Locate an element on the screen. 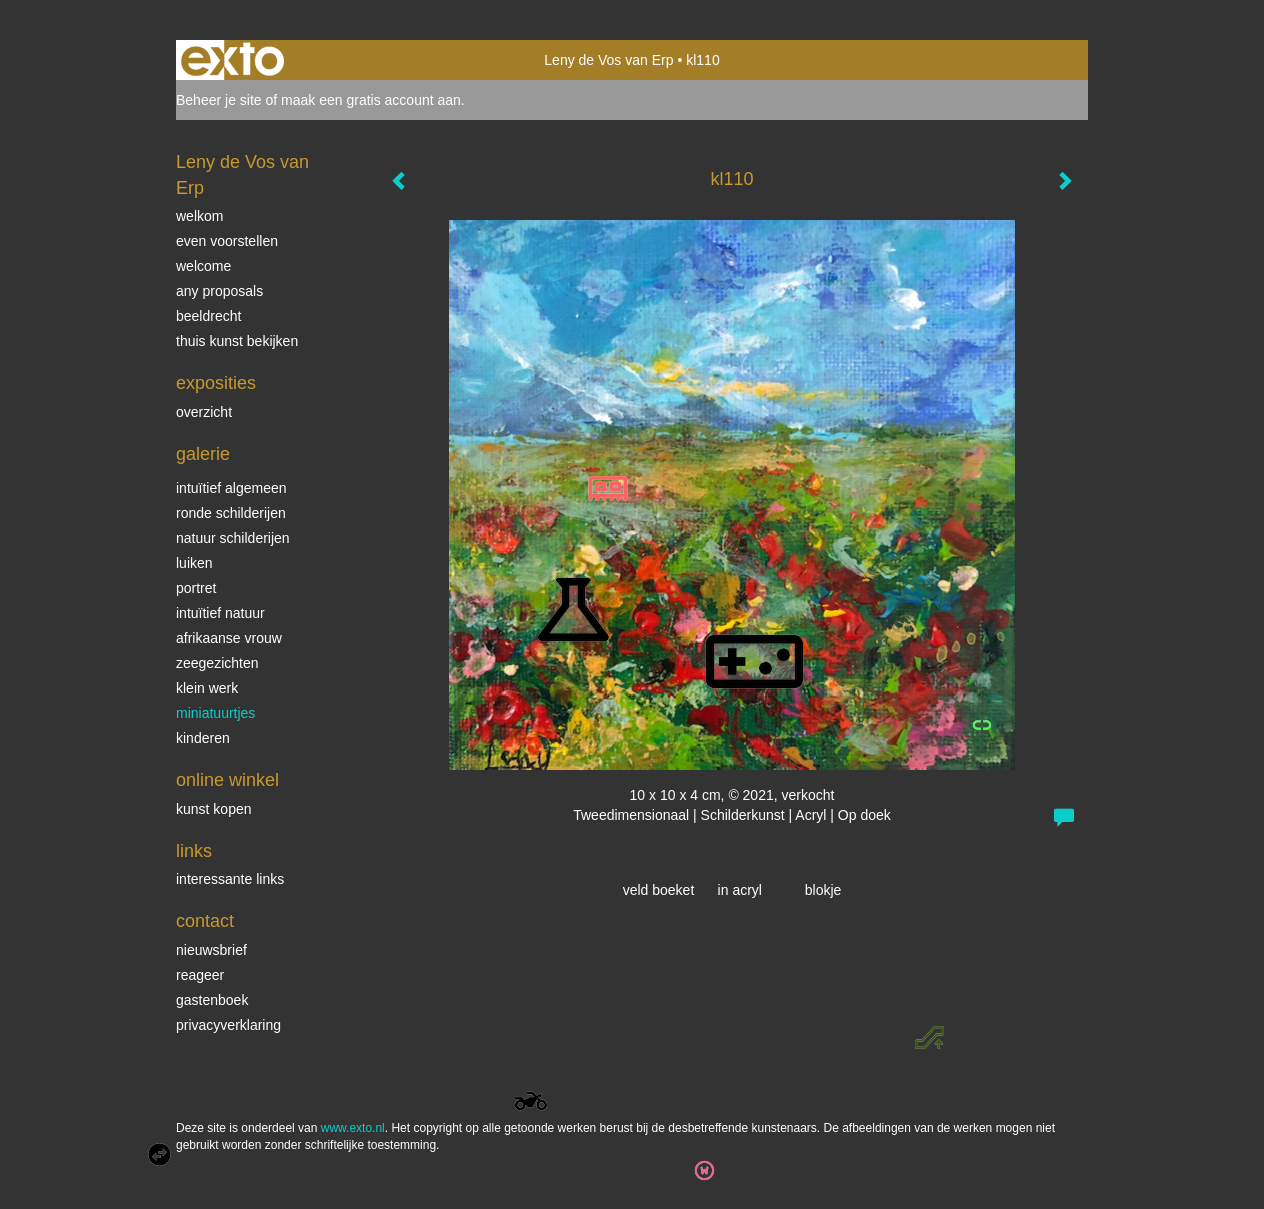 This screenshot has width=1264, height=1209. disconnect or remove a linked account is located at coordinates (982, 725).